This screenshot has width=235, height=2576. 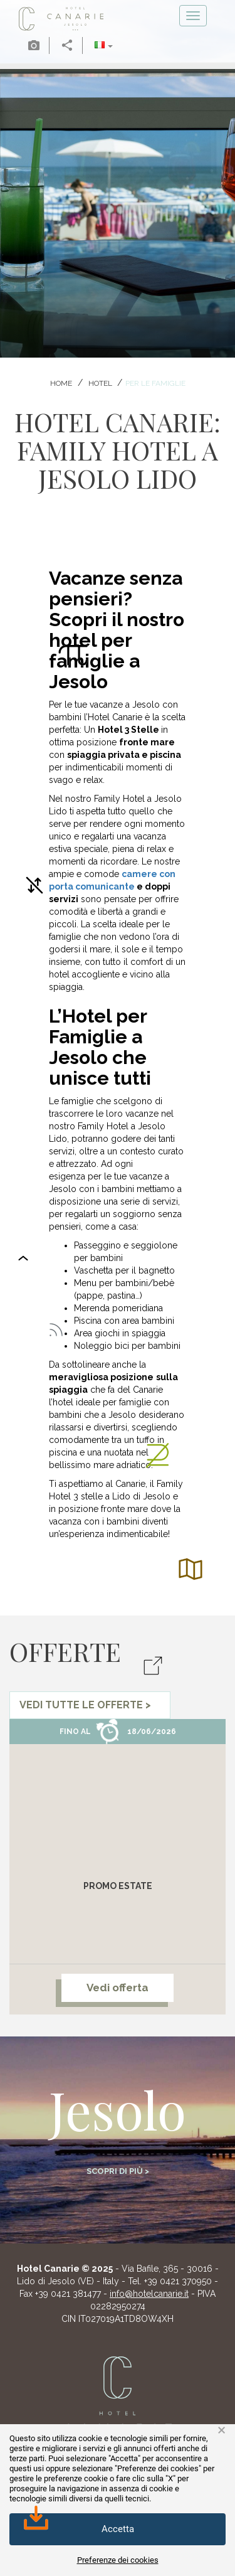 What do you see at coordinates (36, 2518) in the screenshot?
I see `download a file to your device` at bounding box center [36, 2518].